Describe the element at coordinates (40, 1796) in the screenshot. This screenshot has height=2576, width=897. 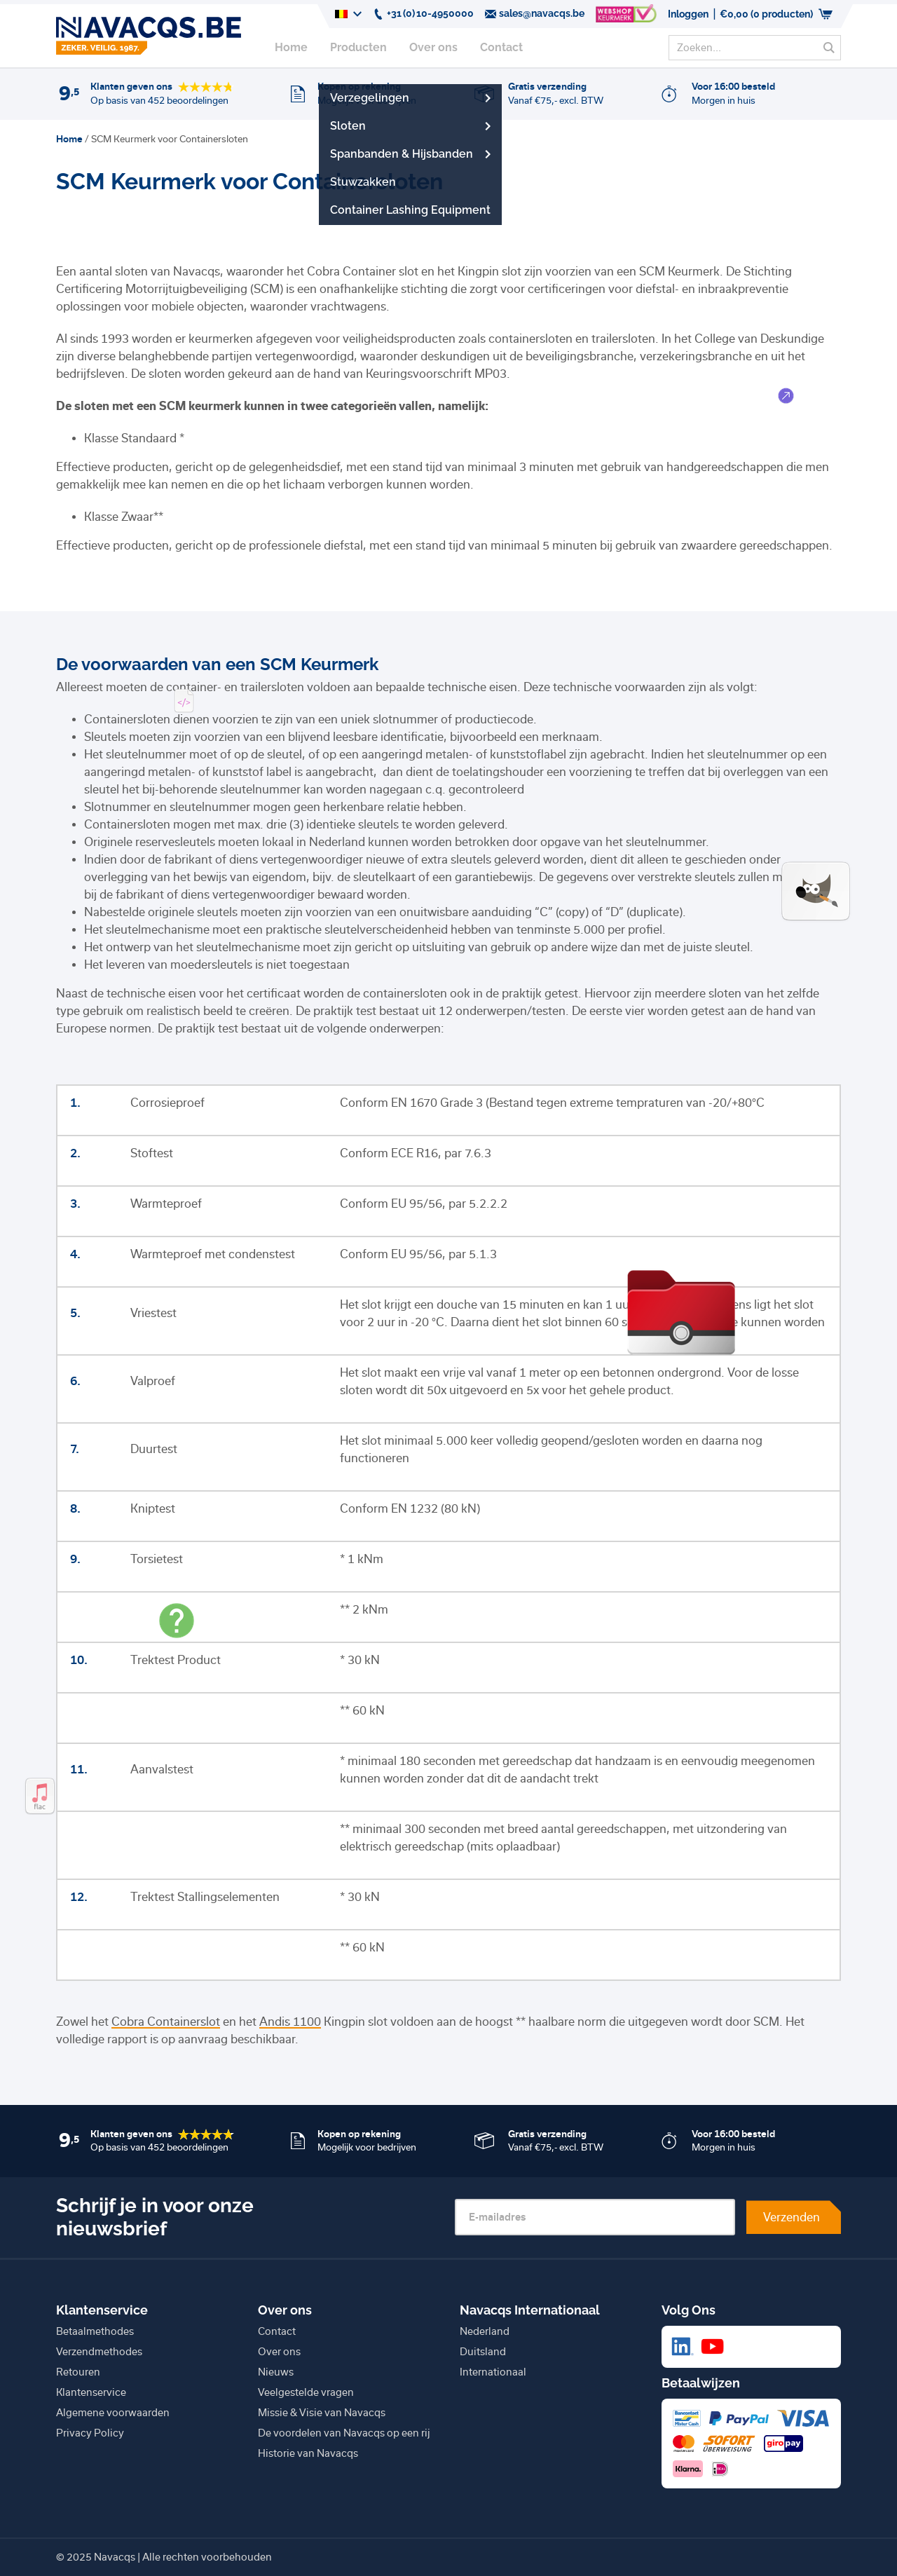
I see `a flac audio file` at that location.